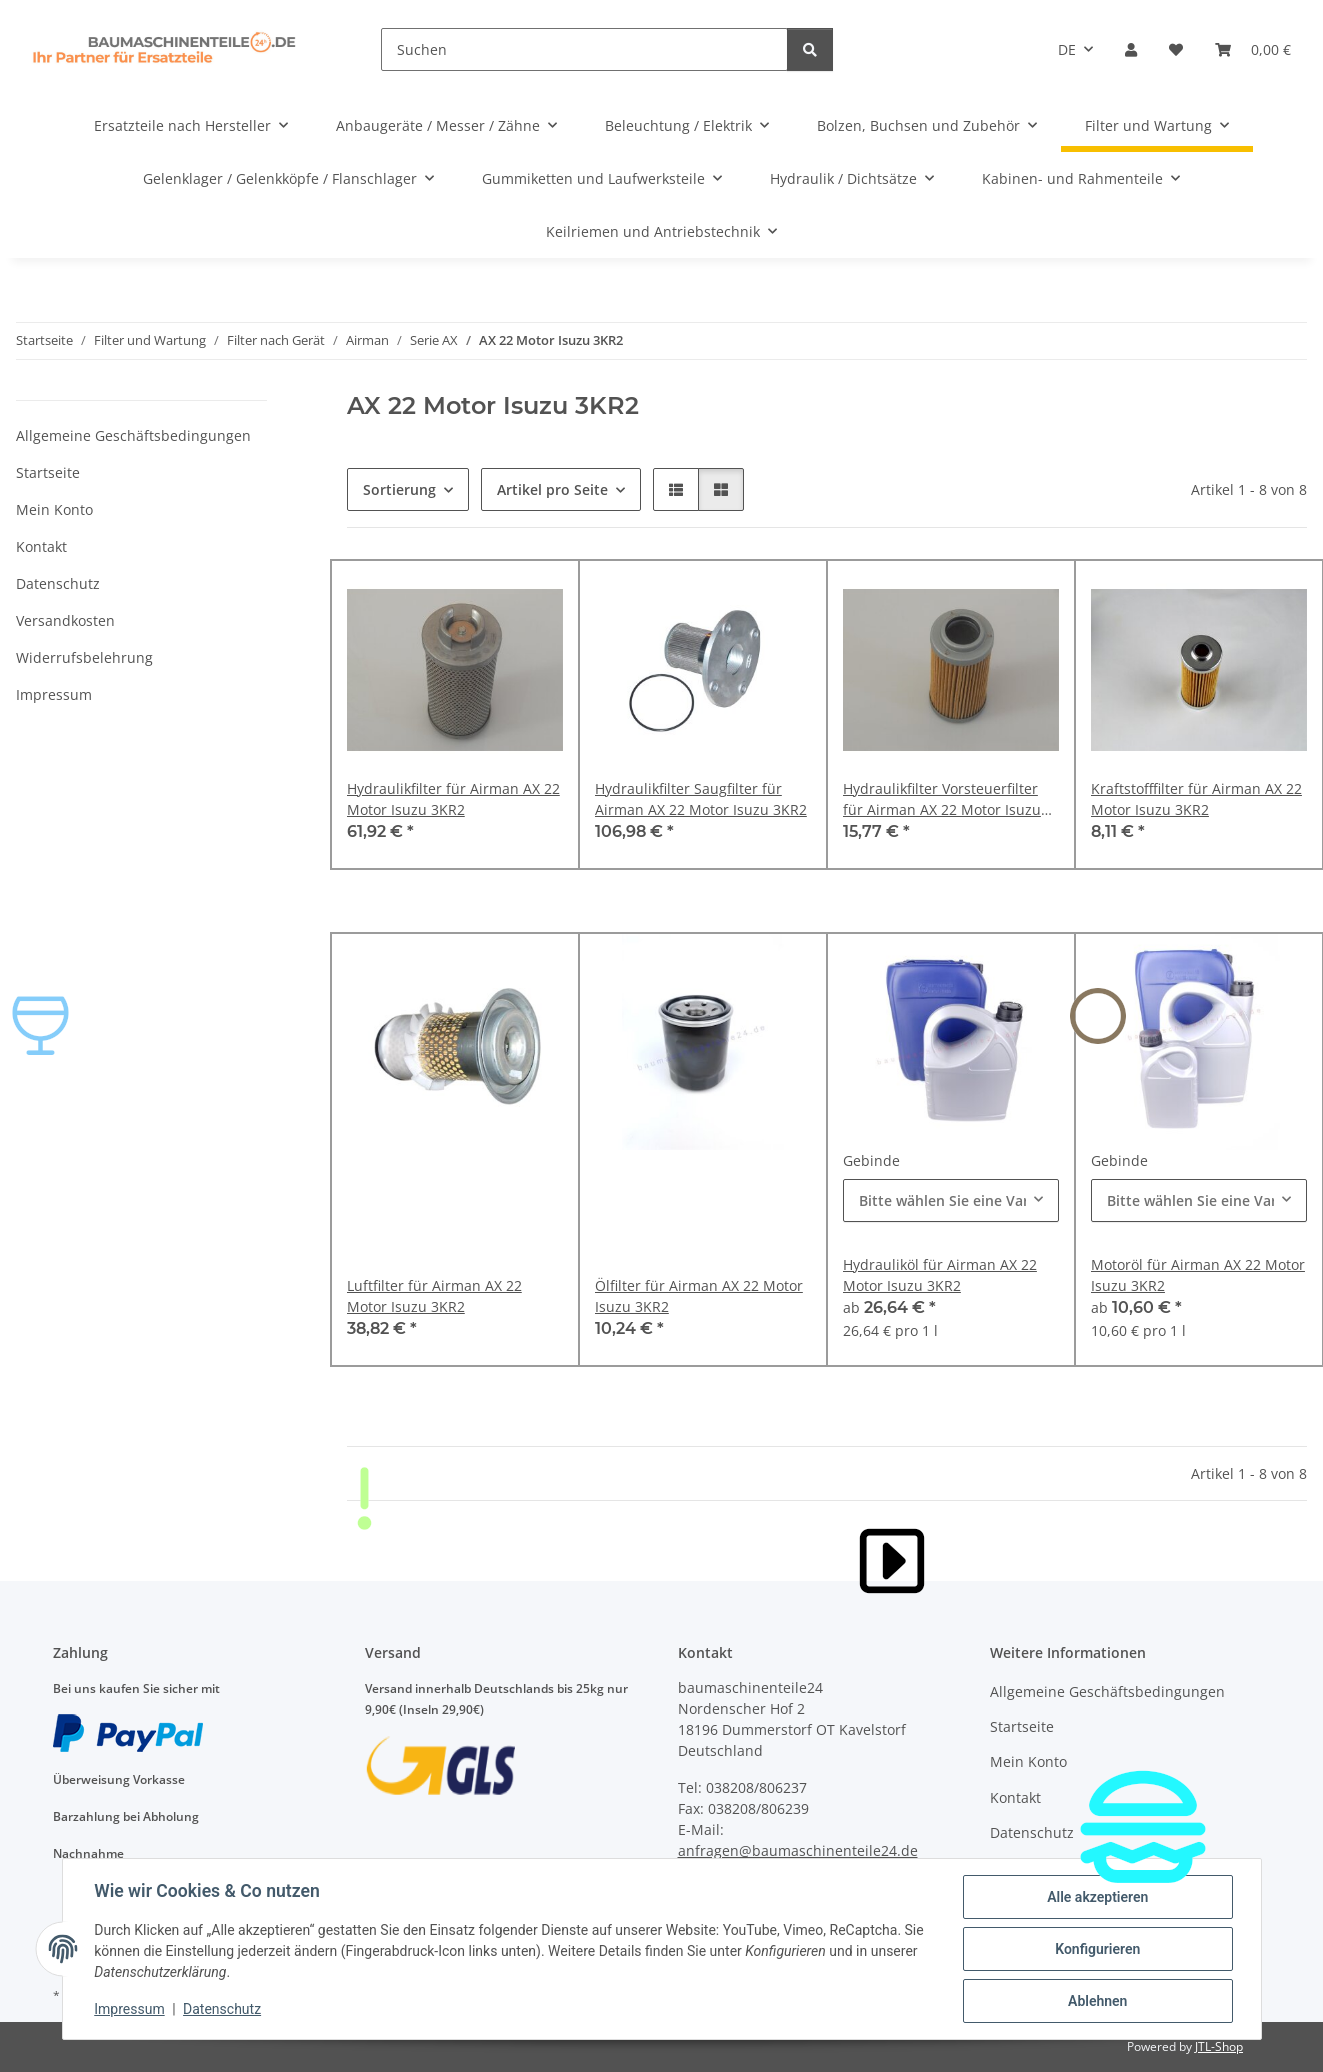  Describe the element at coordinates (40, 1024) in the screenshot. I see `browse wine or spirits menu` at that location.